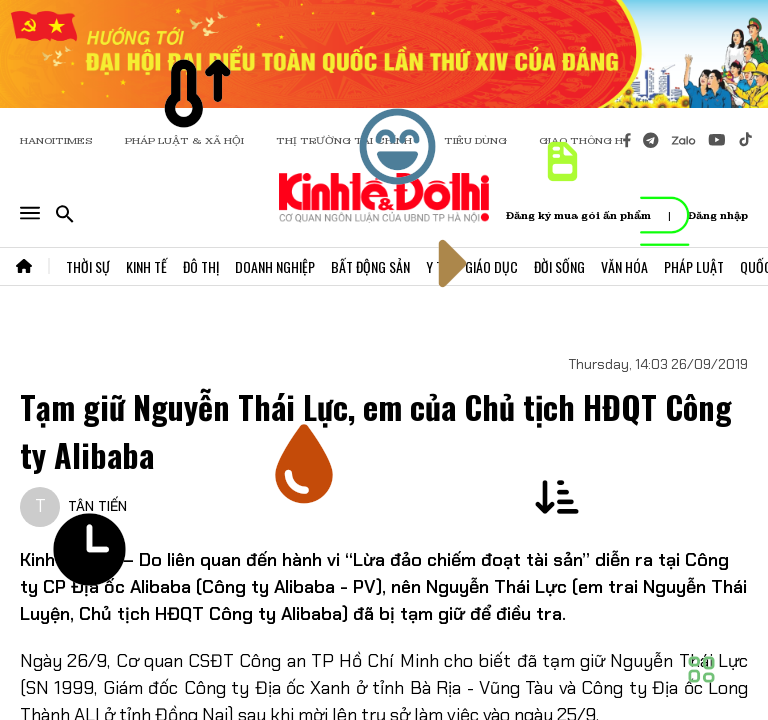  Describe the element at coordinates (663, 222) in the screenshot. I see `indicates a superset relationship in mathematical notation` at that location.